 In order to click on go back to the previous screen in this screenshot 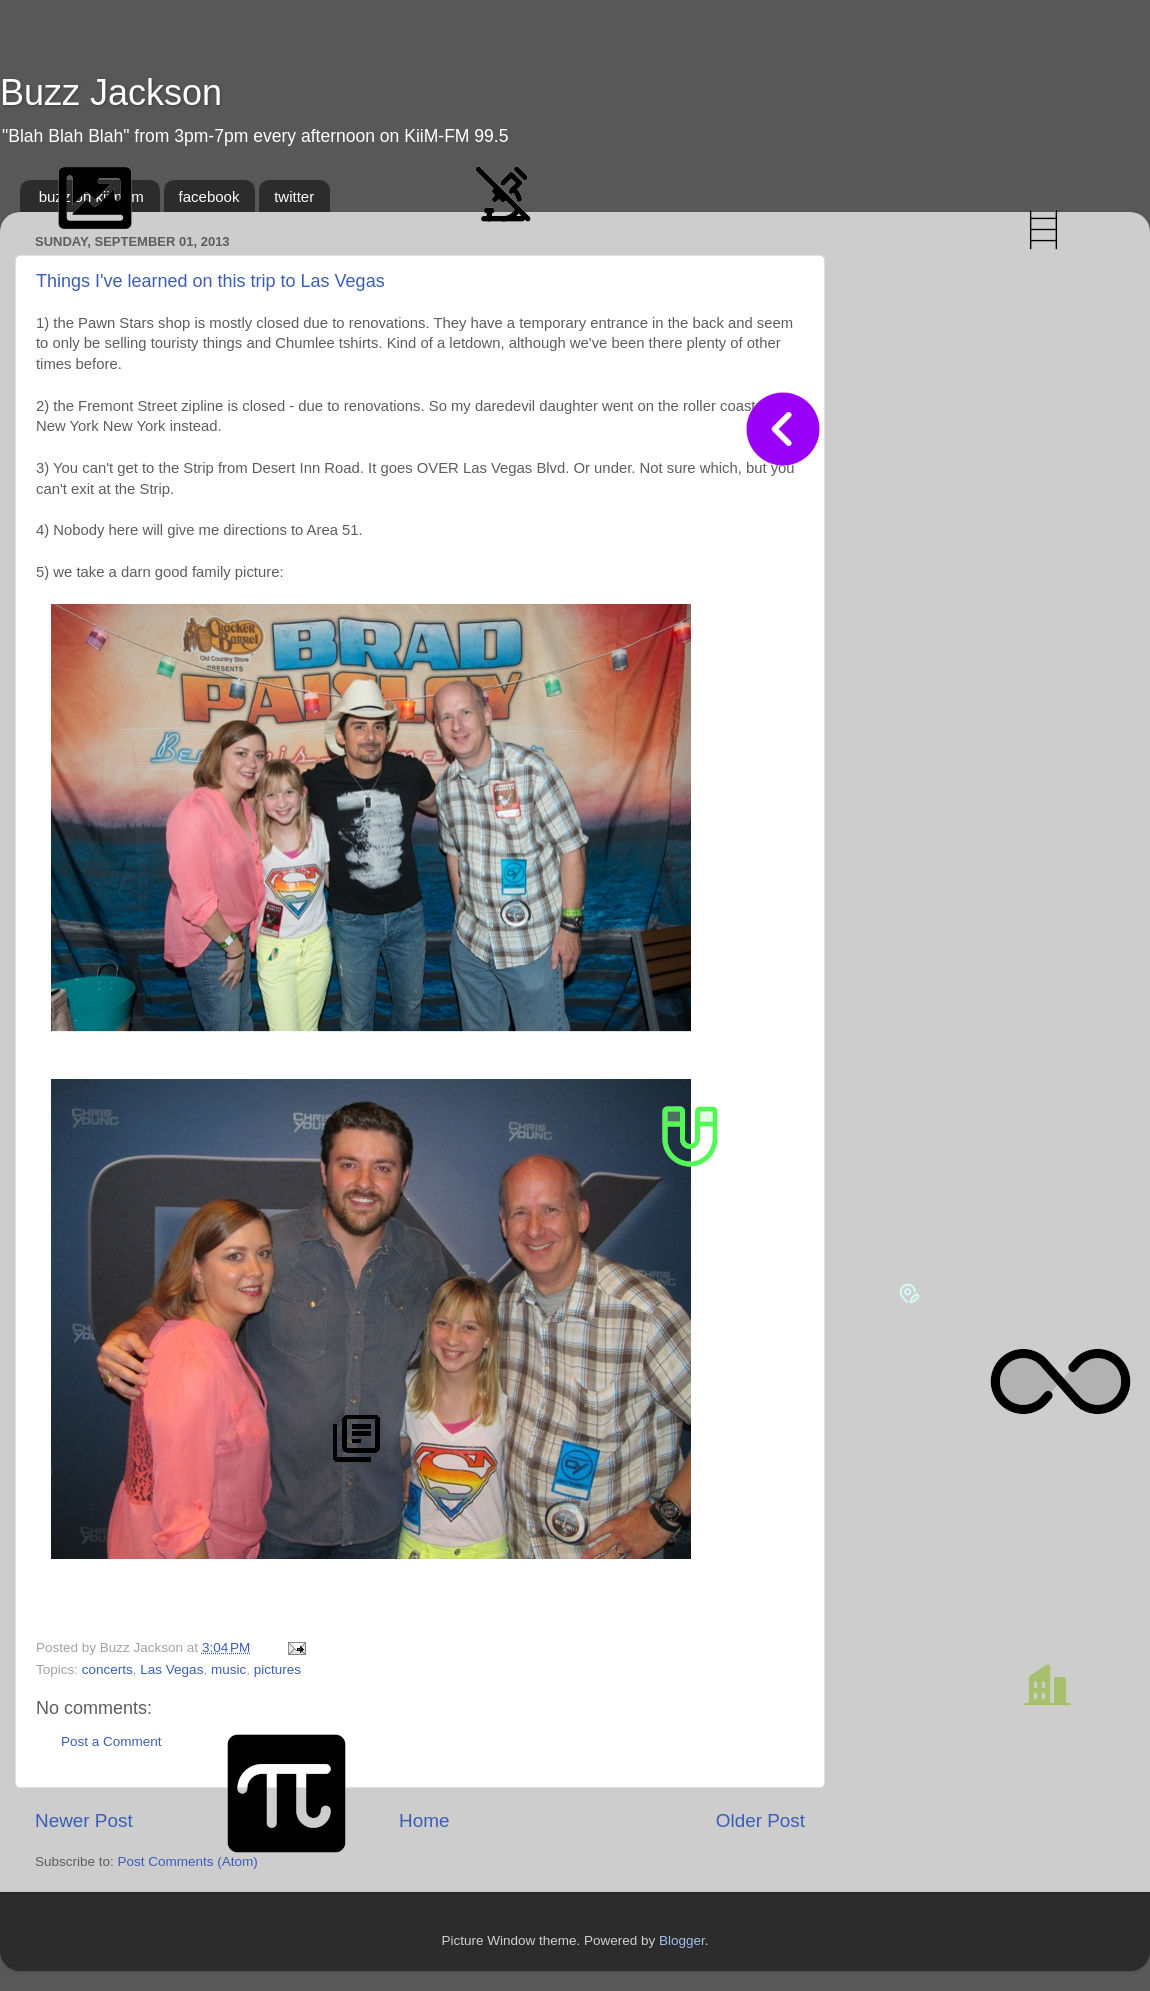, I will do `click(783, 429)`.